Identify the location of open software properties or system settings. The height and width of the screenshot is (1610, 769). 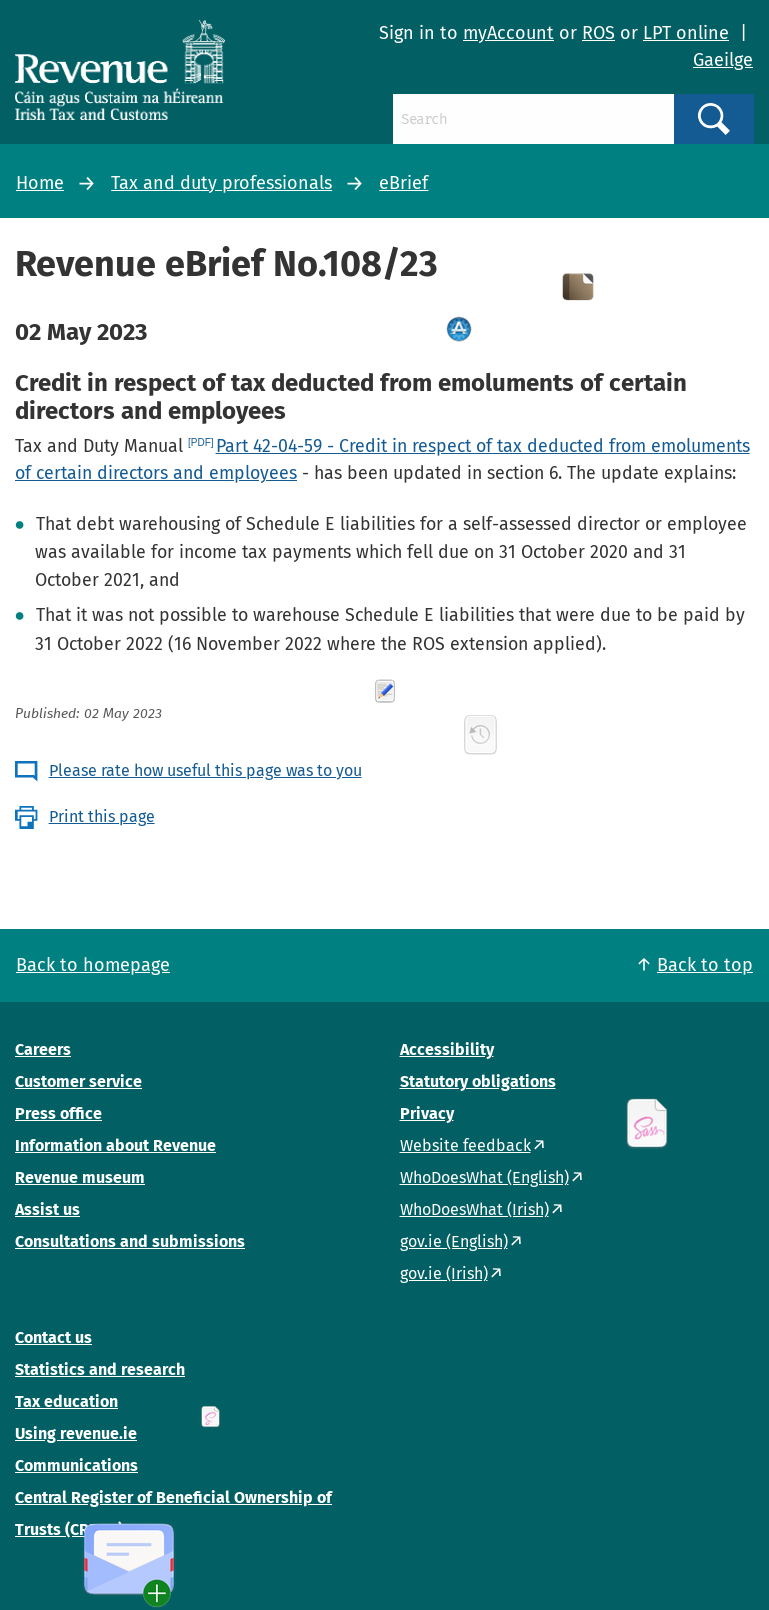
(459, 329).